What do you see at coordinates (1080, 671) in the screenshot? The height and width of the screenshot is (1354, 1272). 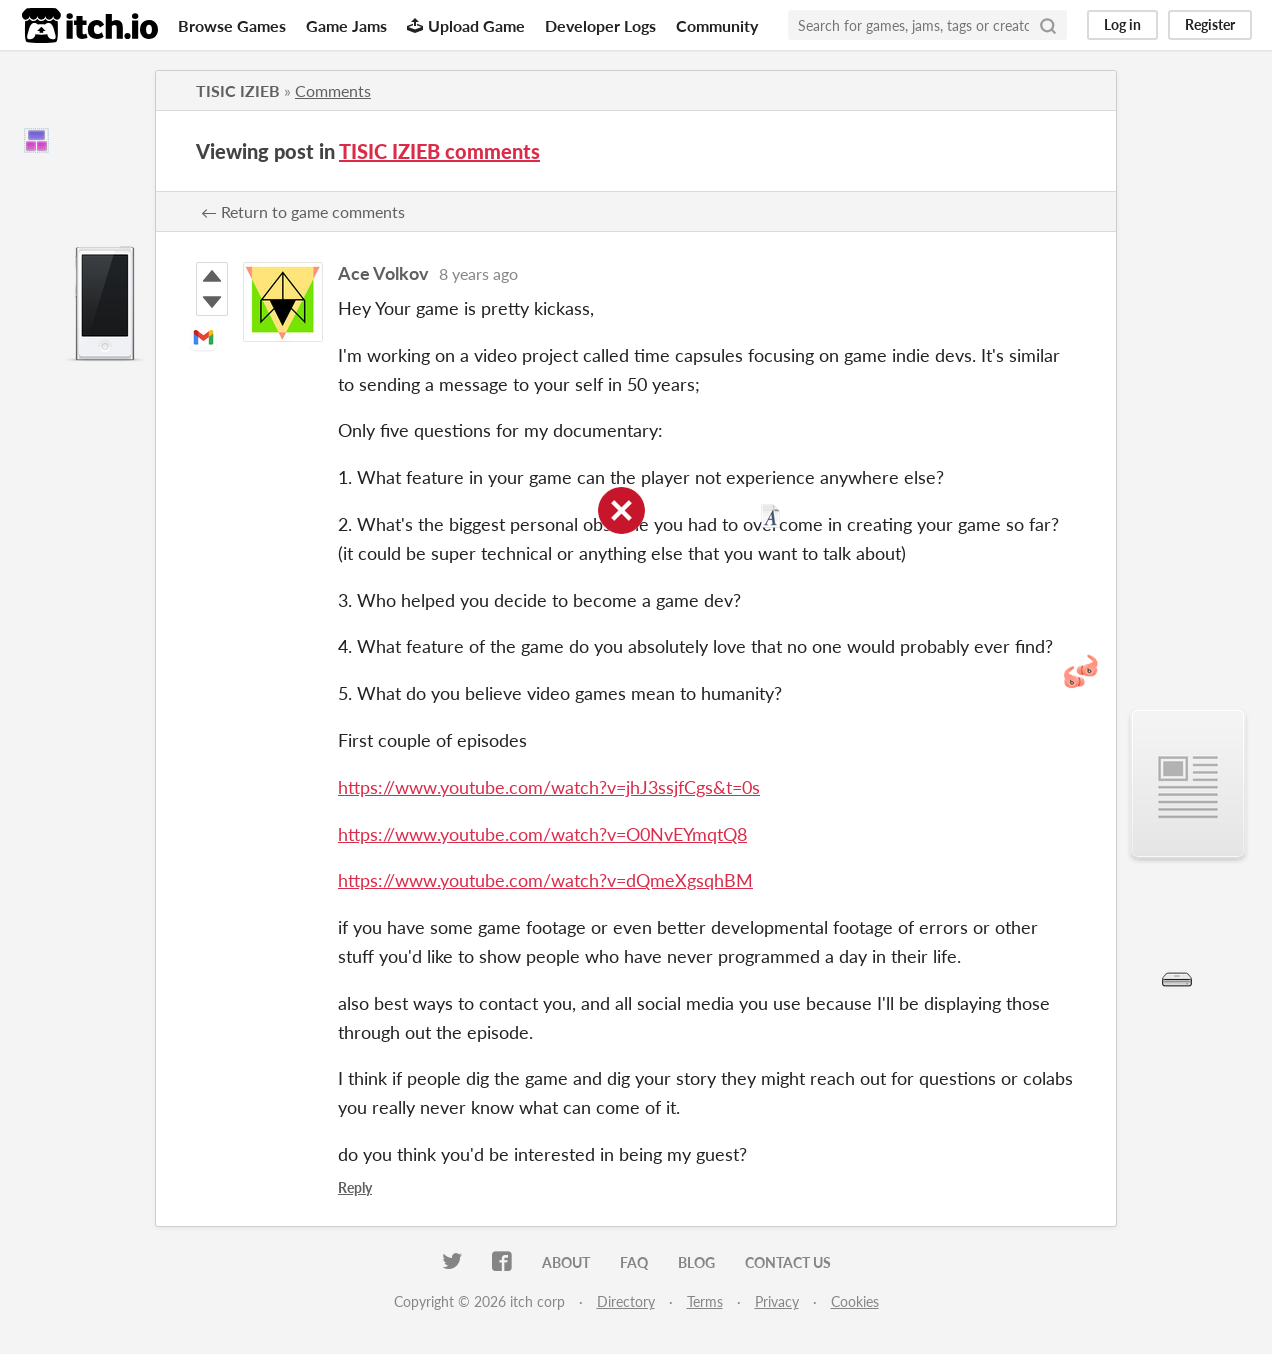 I see `beats fit pro earbuds in coral pink` at bounding box center [1080, 671].